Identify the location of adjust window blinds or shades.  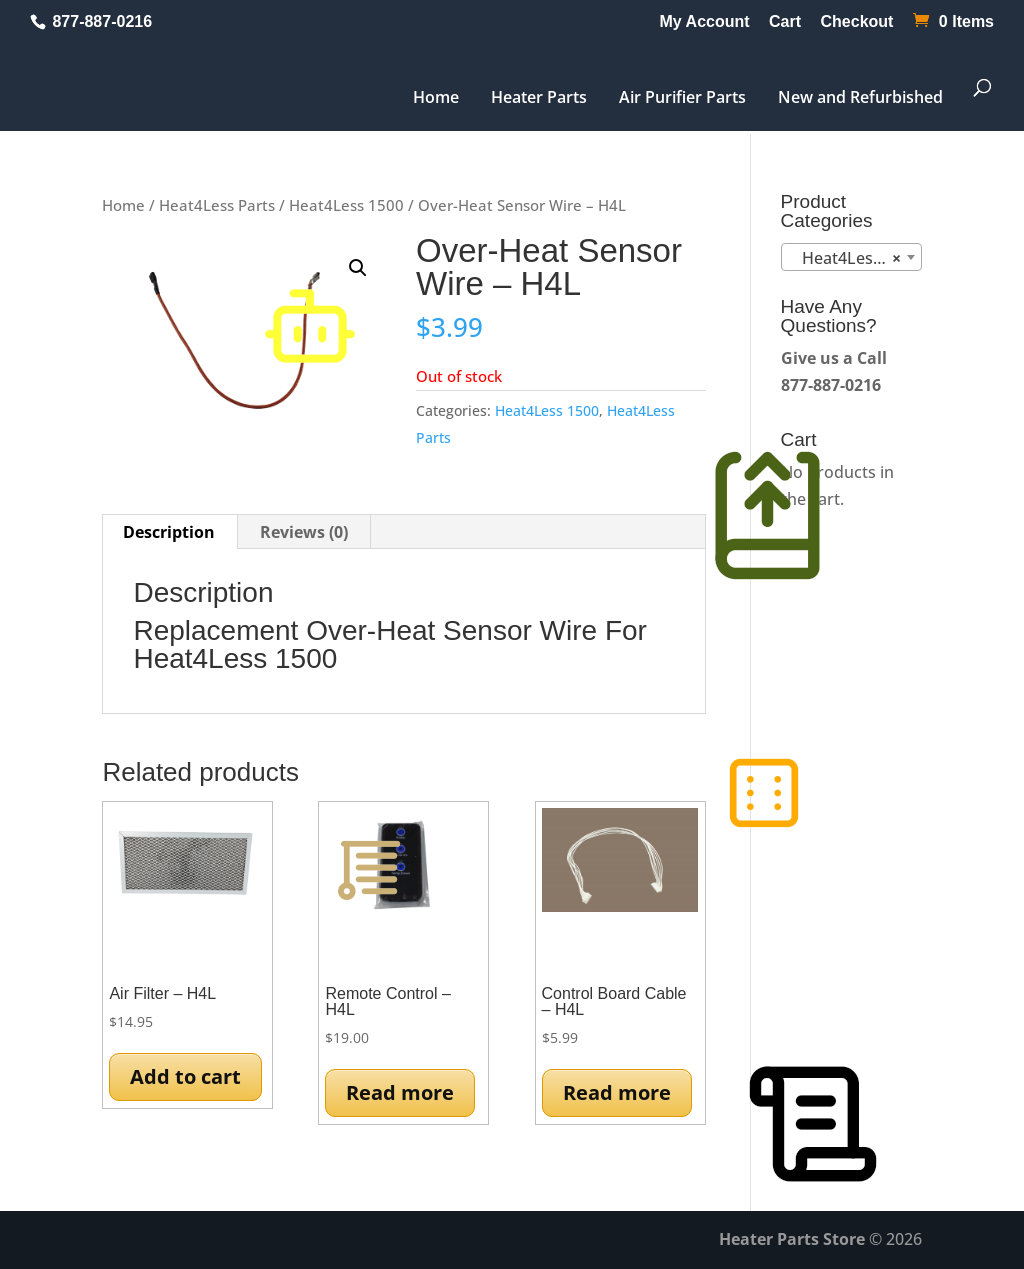
(370, 870).